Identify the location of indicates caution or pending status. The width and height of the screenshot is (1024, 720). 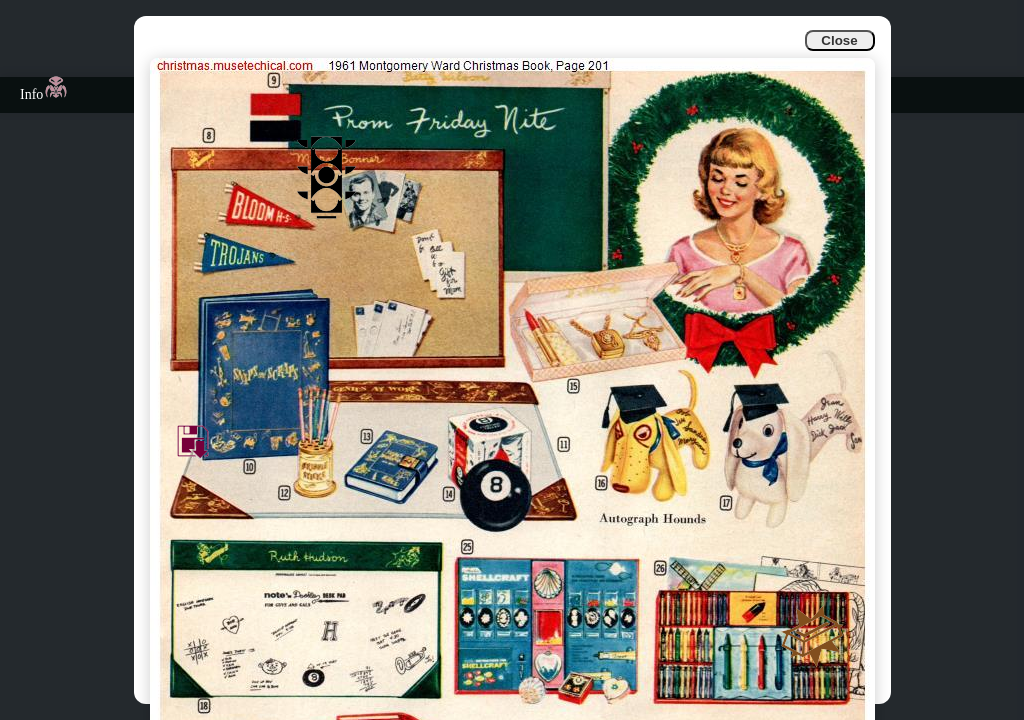
(326, 177).